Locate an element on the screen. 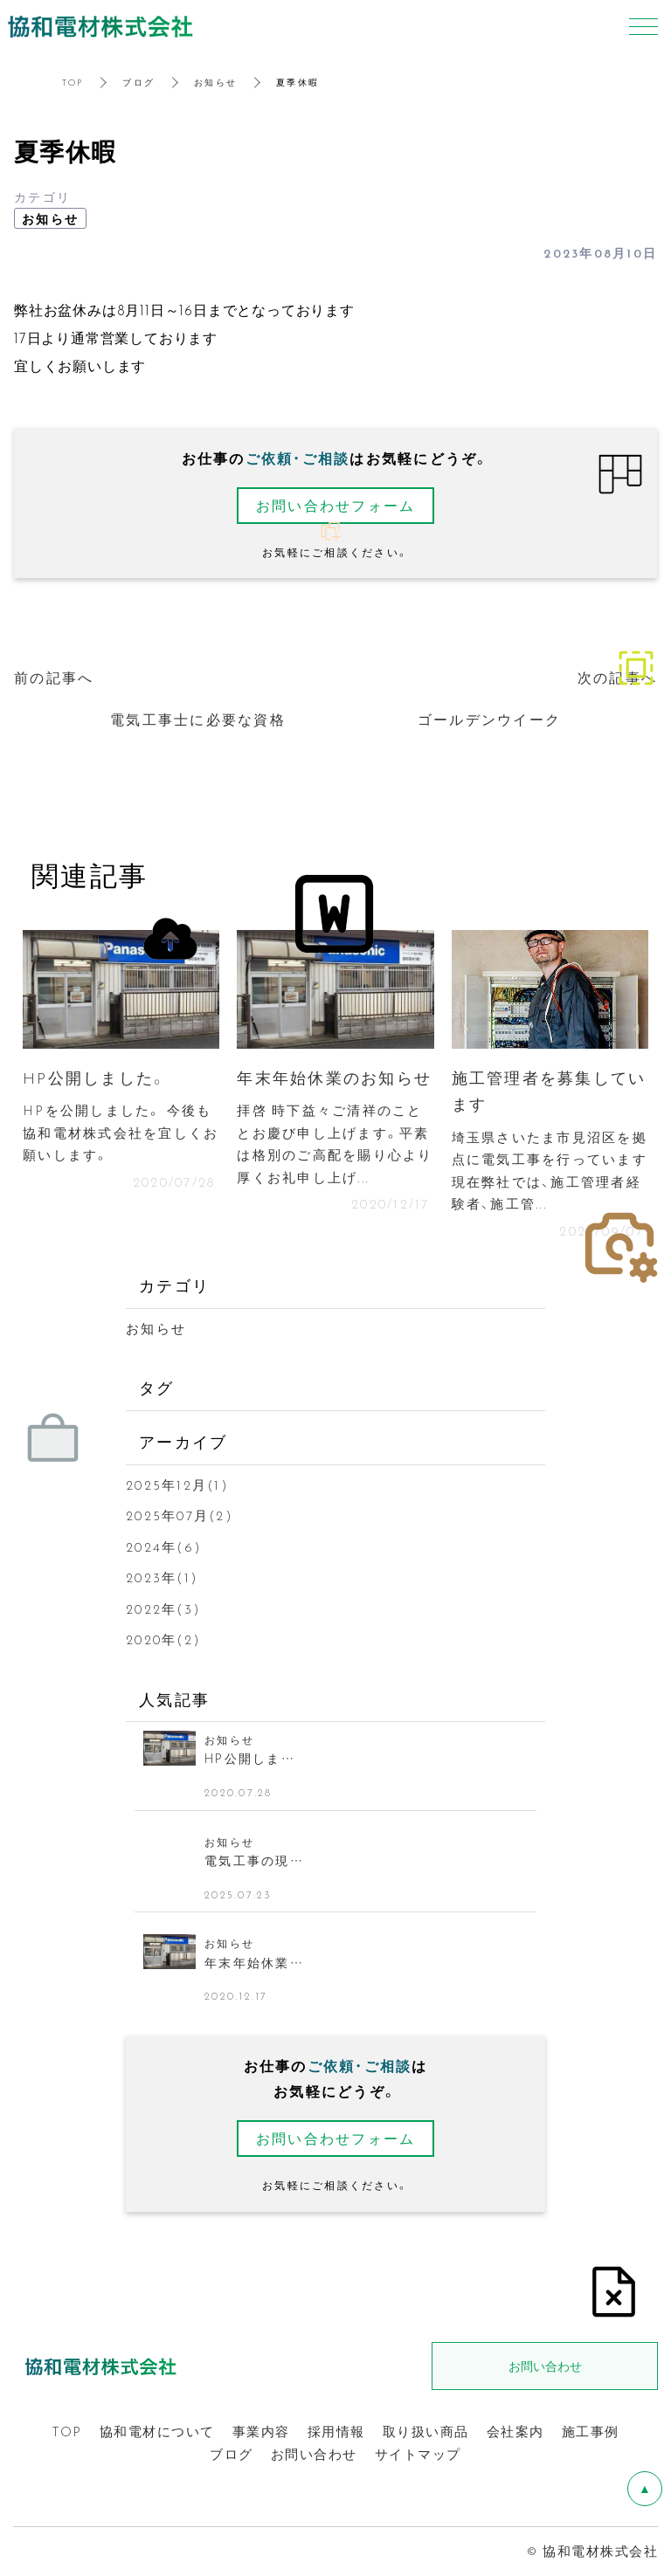 The width and height of the screenshot is (671, 2576). view your shopping bag is located at coordinates (52, 1440).